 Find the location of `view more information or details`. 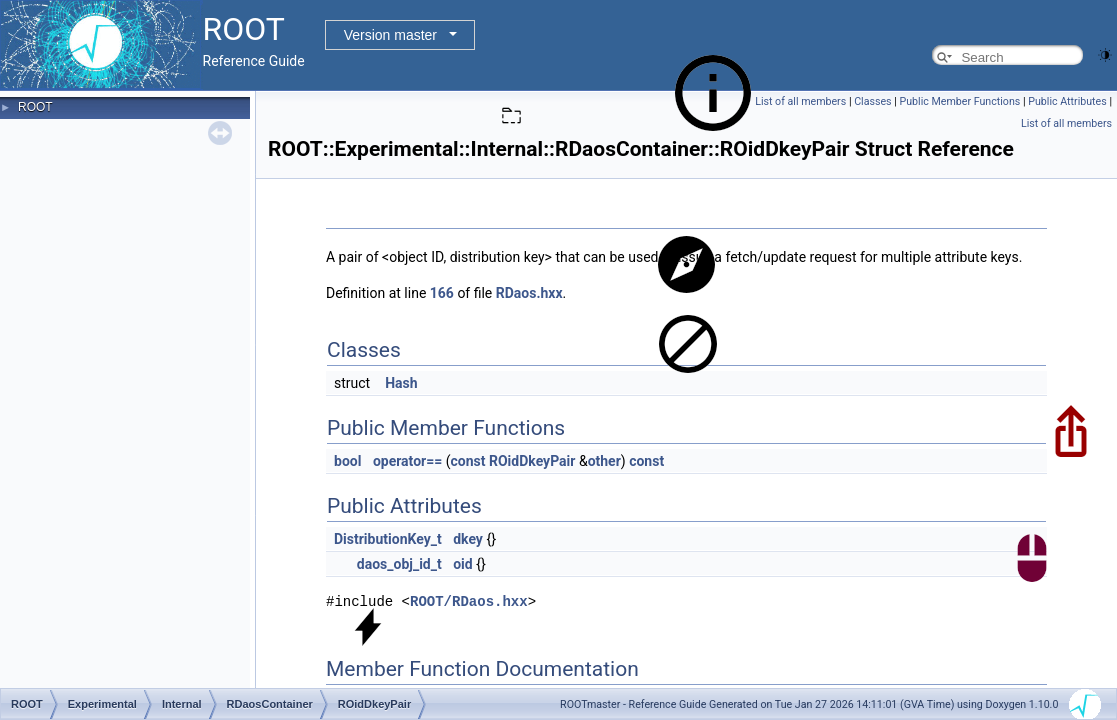

view more information or details is located at coordinates (713, 93).